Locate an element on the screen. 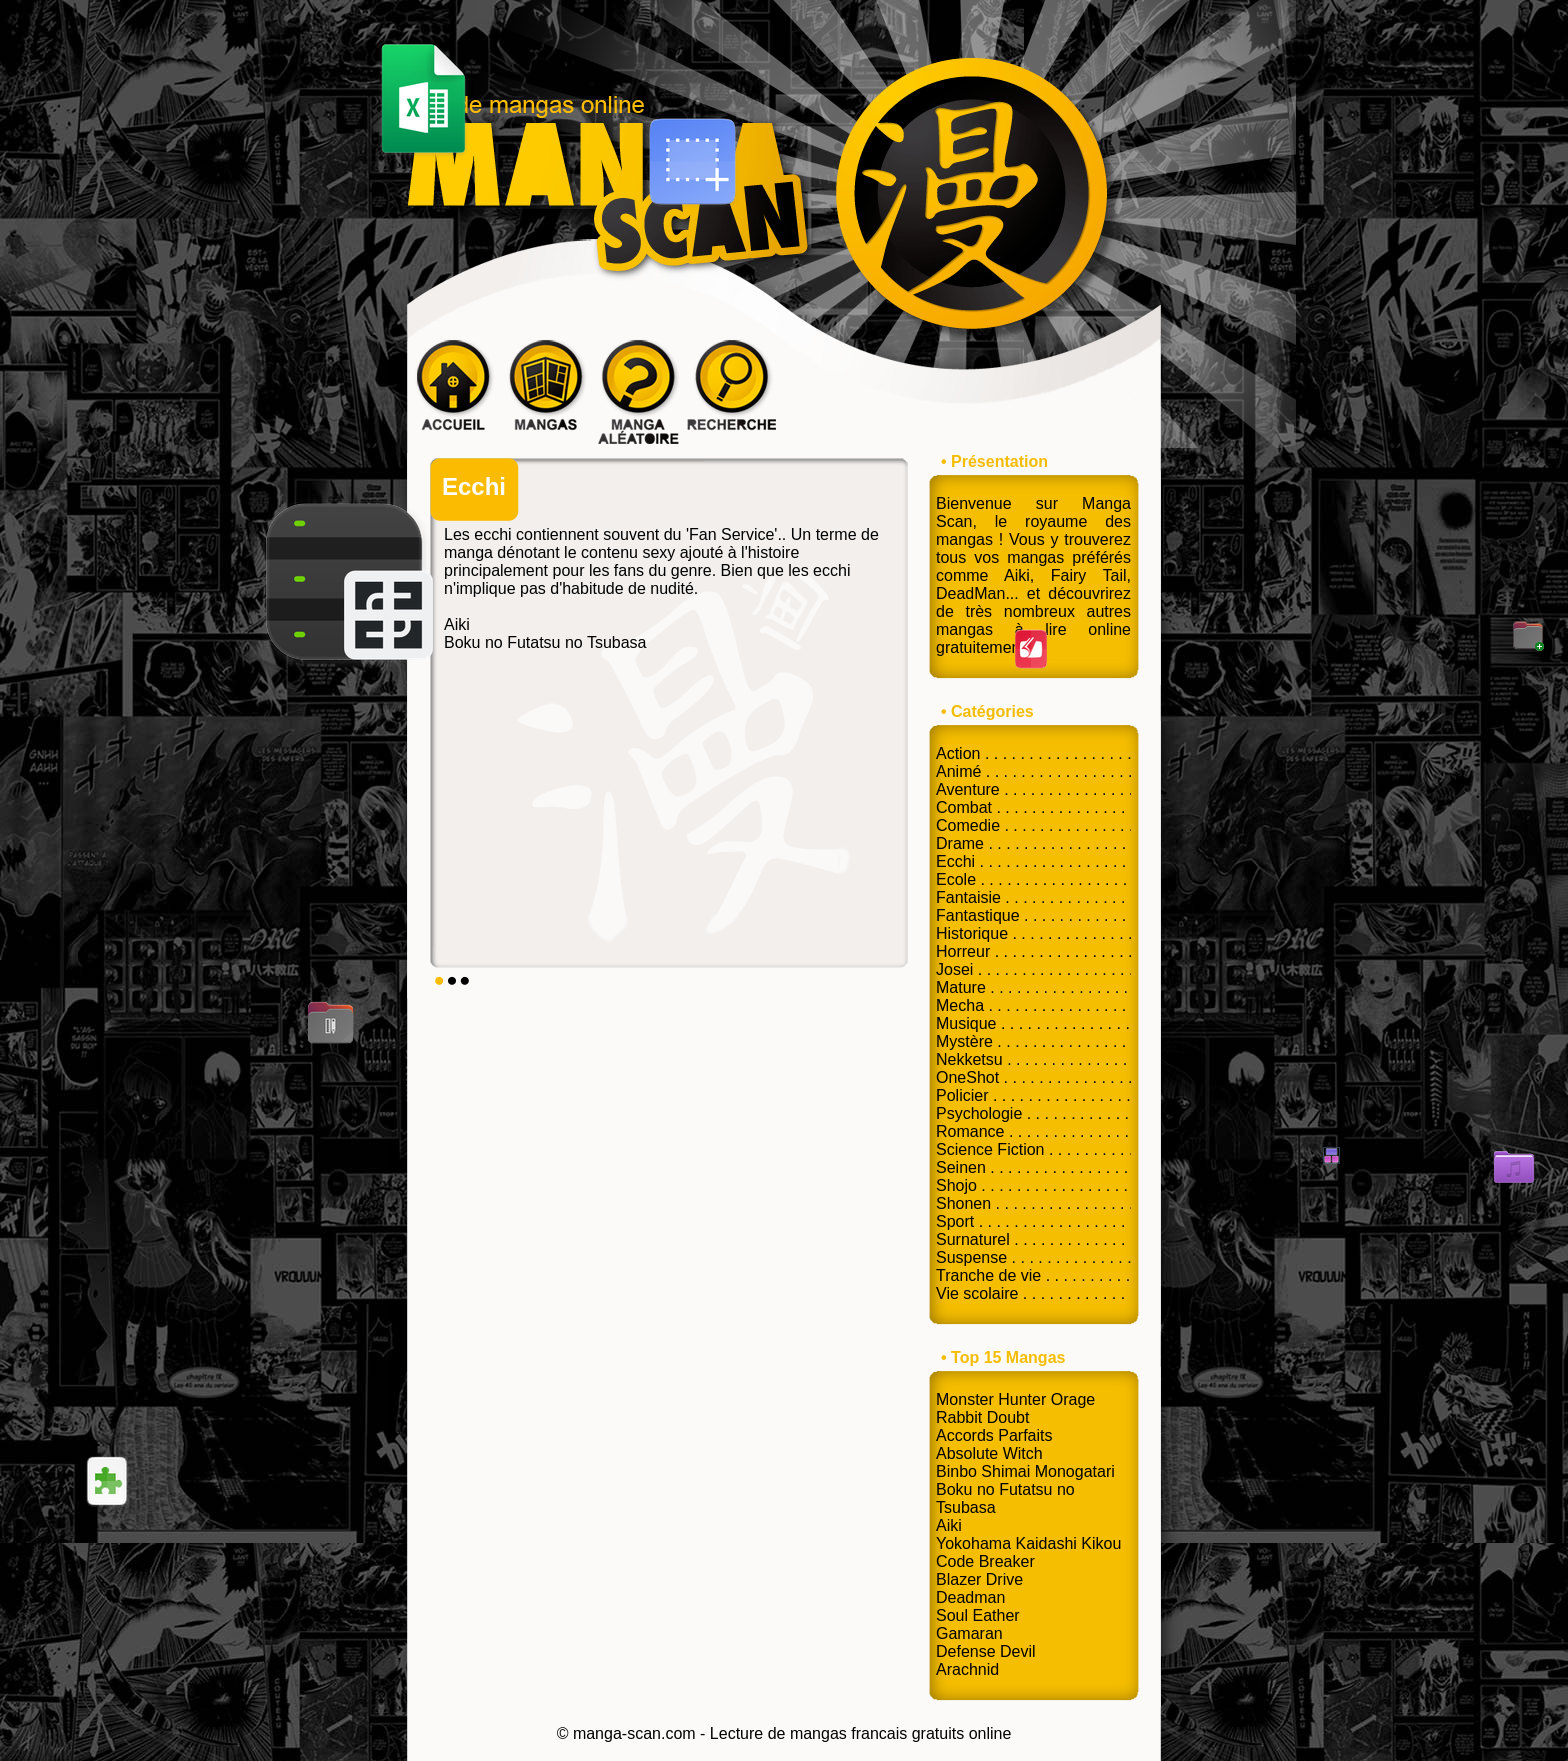 The image size is (1568, 1761). take a screenshot is located at coordinates (692, 161).